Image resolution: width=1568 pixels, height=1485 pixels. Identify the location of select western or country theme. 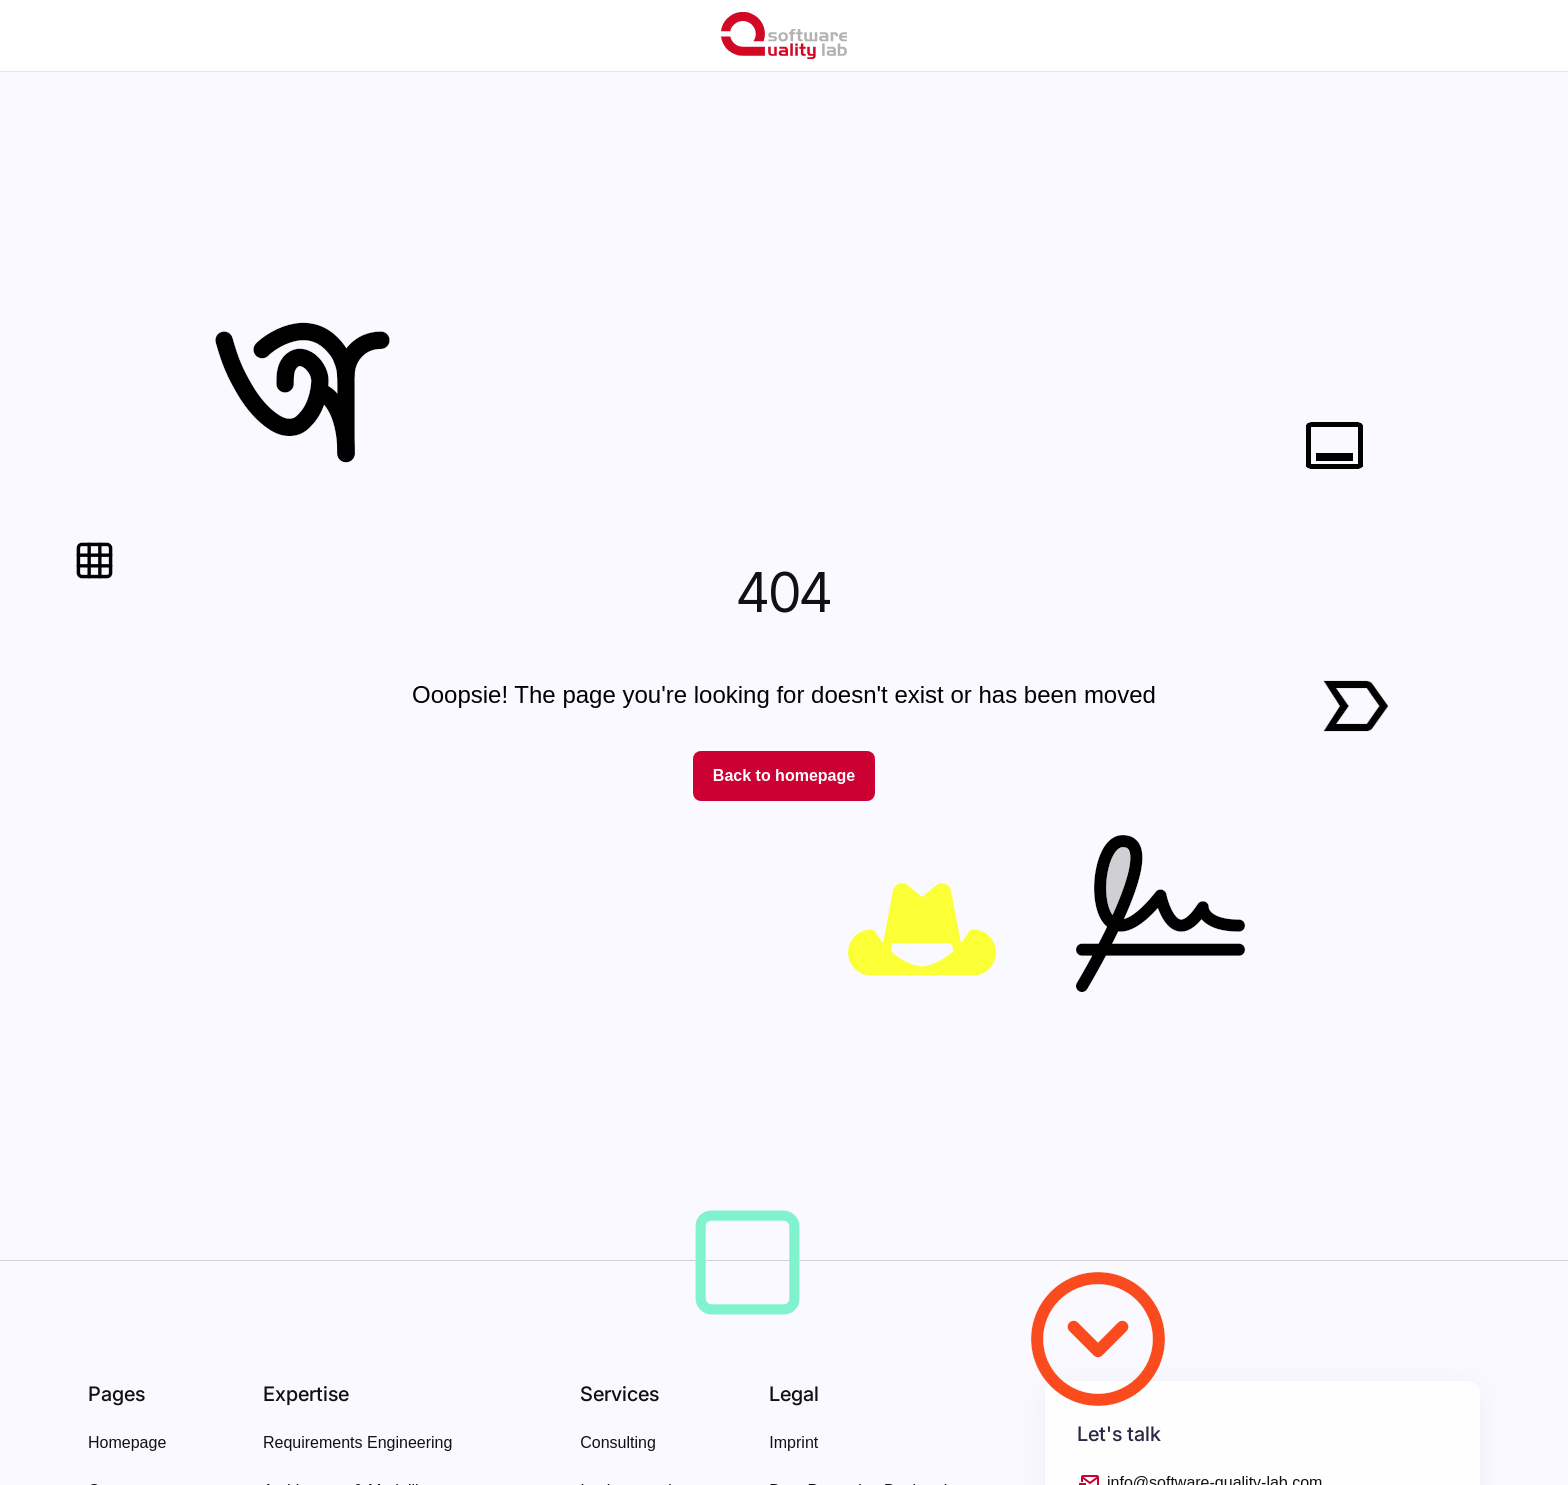
(922, 934).